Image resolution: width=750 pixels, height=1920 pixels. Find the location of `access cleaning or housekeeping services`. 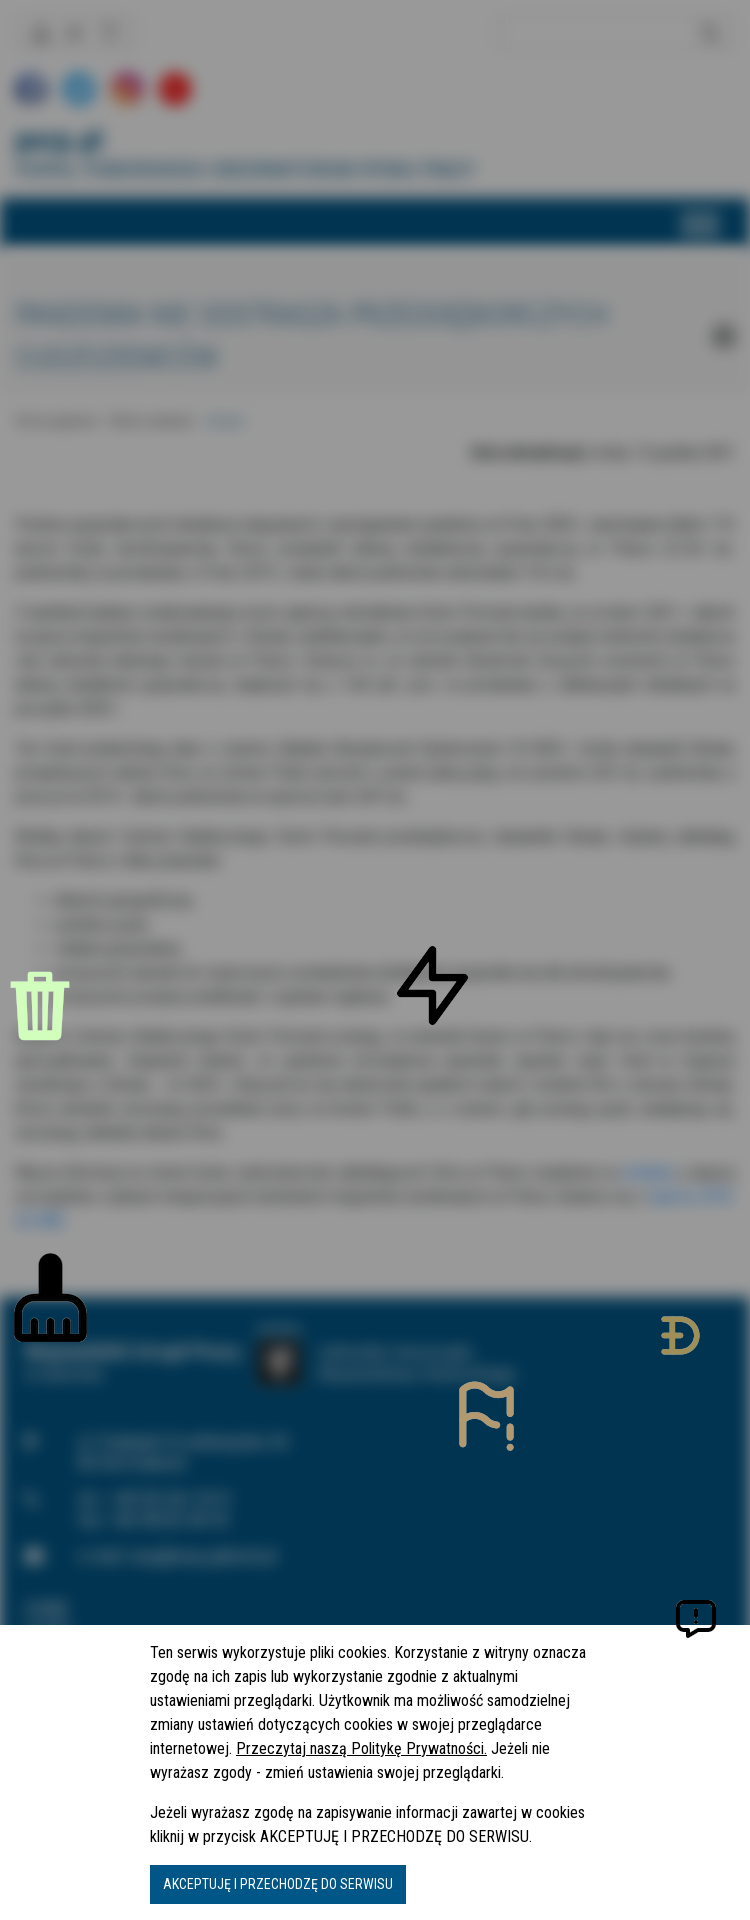

access cleaning or housekeeping services is located at coordinates (50, 1297).